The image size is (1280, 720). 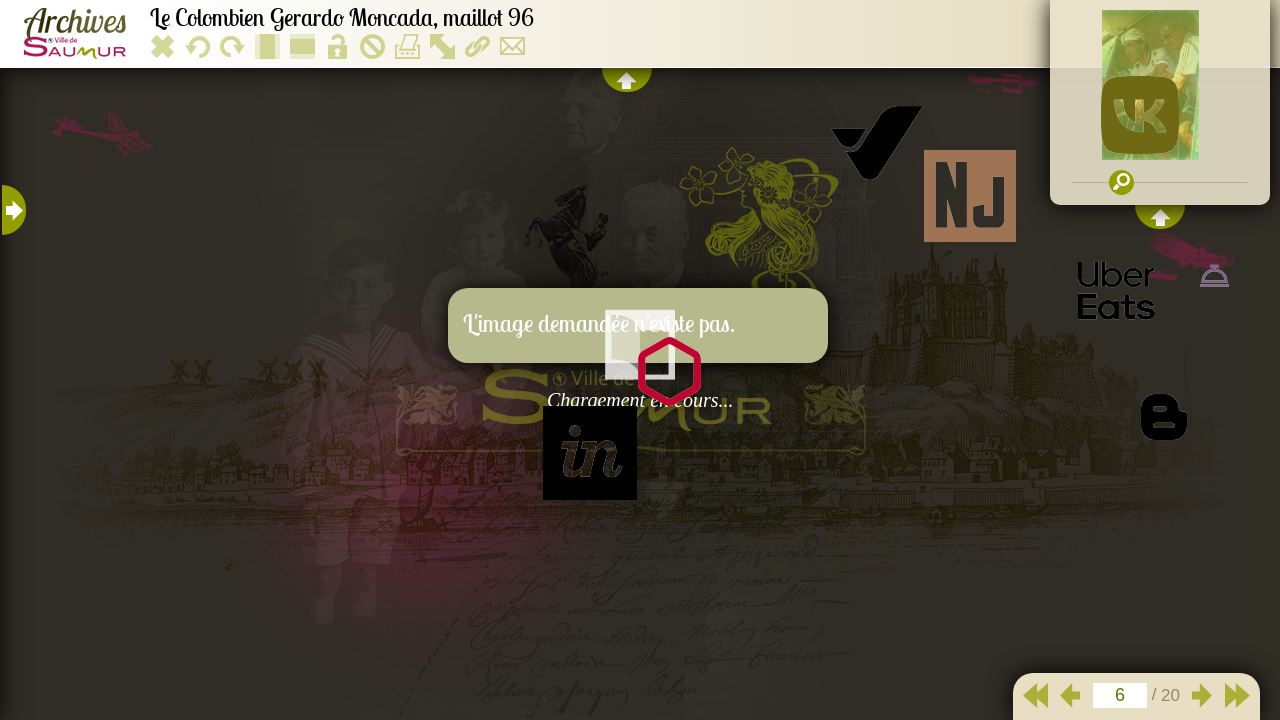 I want to click on nunjucks templating engine logo, so click(x=970, y=196).